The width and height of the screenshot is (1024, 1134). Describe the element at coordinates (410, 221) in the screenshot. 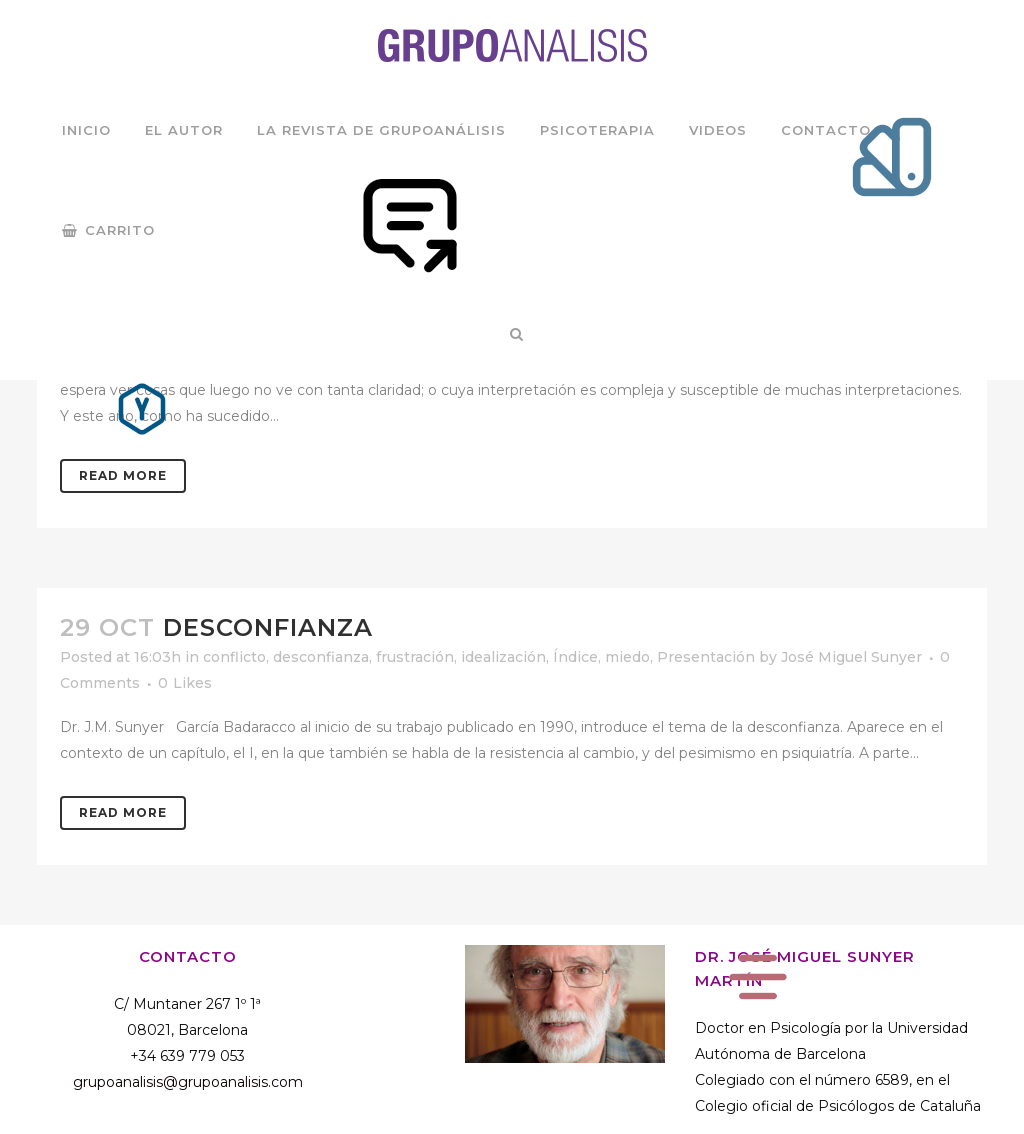

I see `share a message or conversation` at that location.